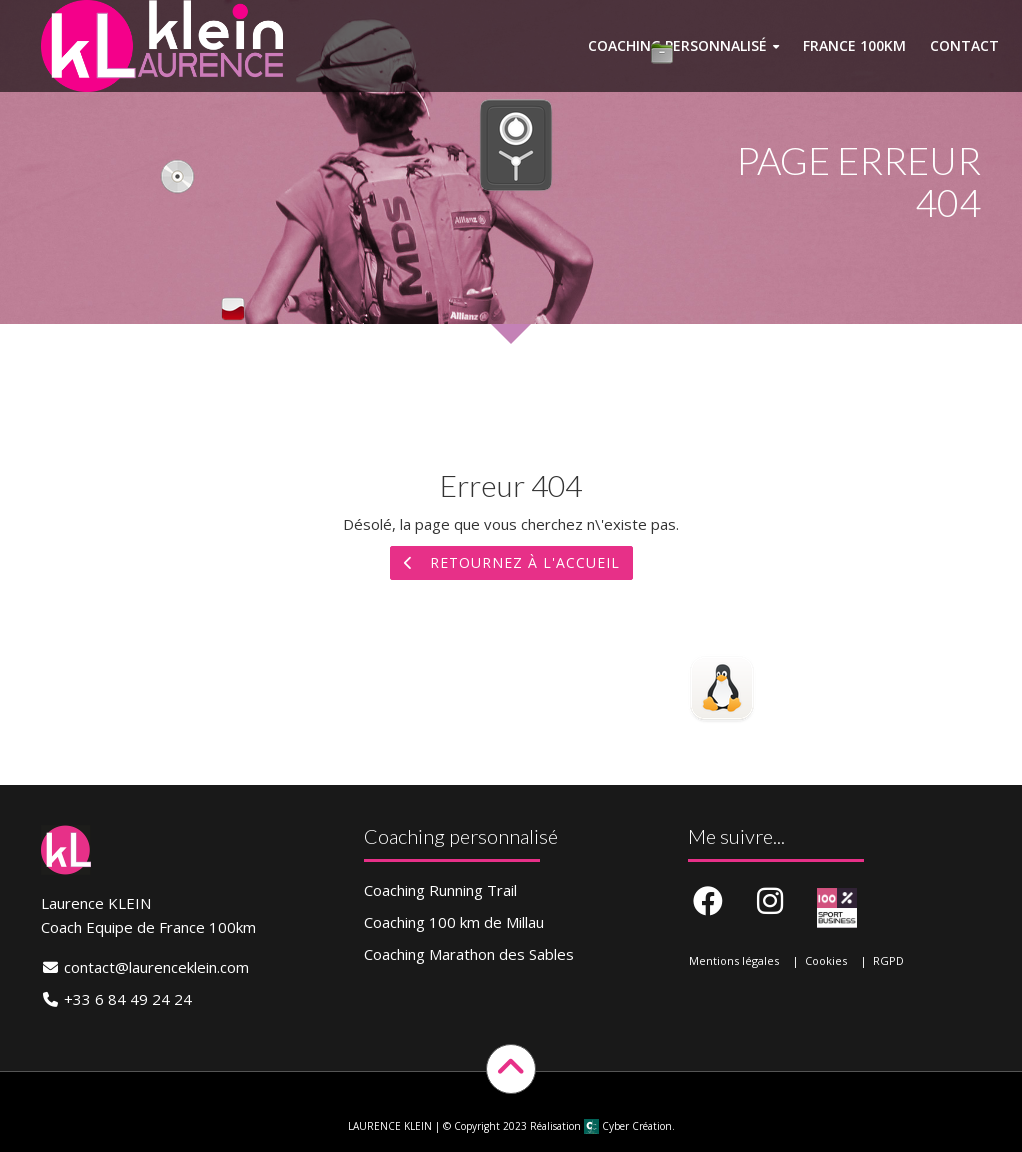  What do you see at coordinates (233, 309) in the screenshot?
I see `open wine compatibility layer application` at bounding box center [233, 309].